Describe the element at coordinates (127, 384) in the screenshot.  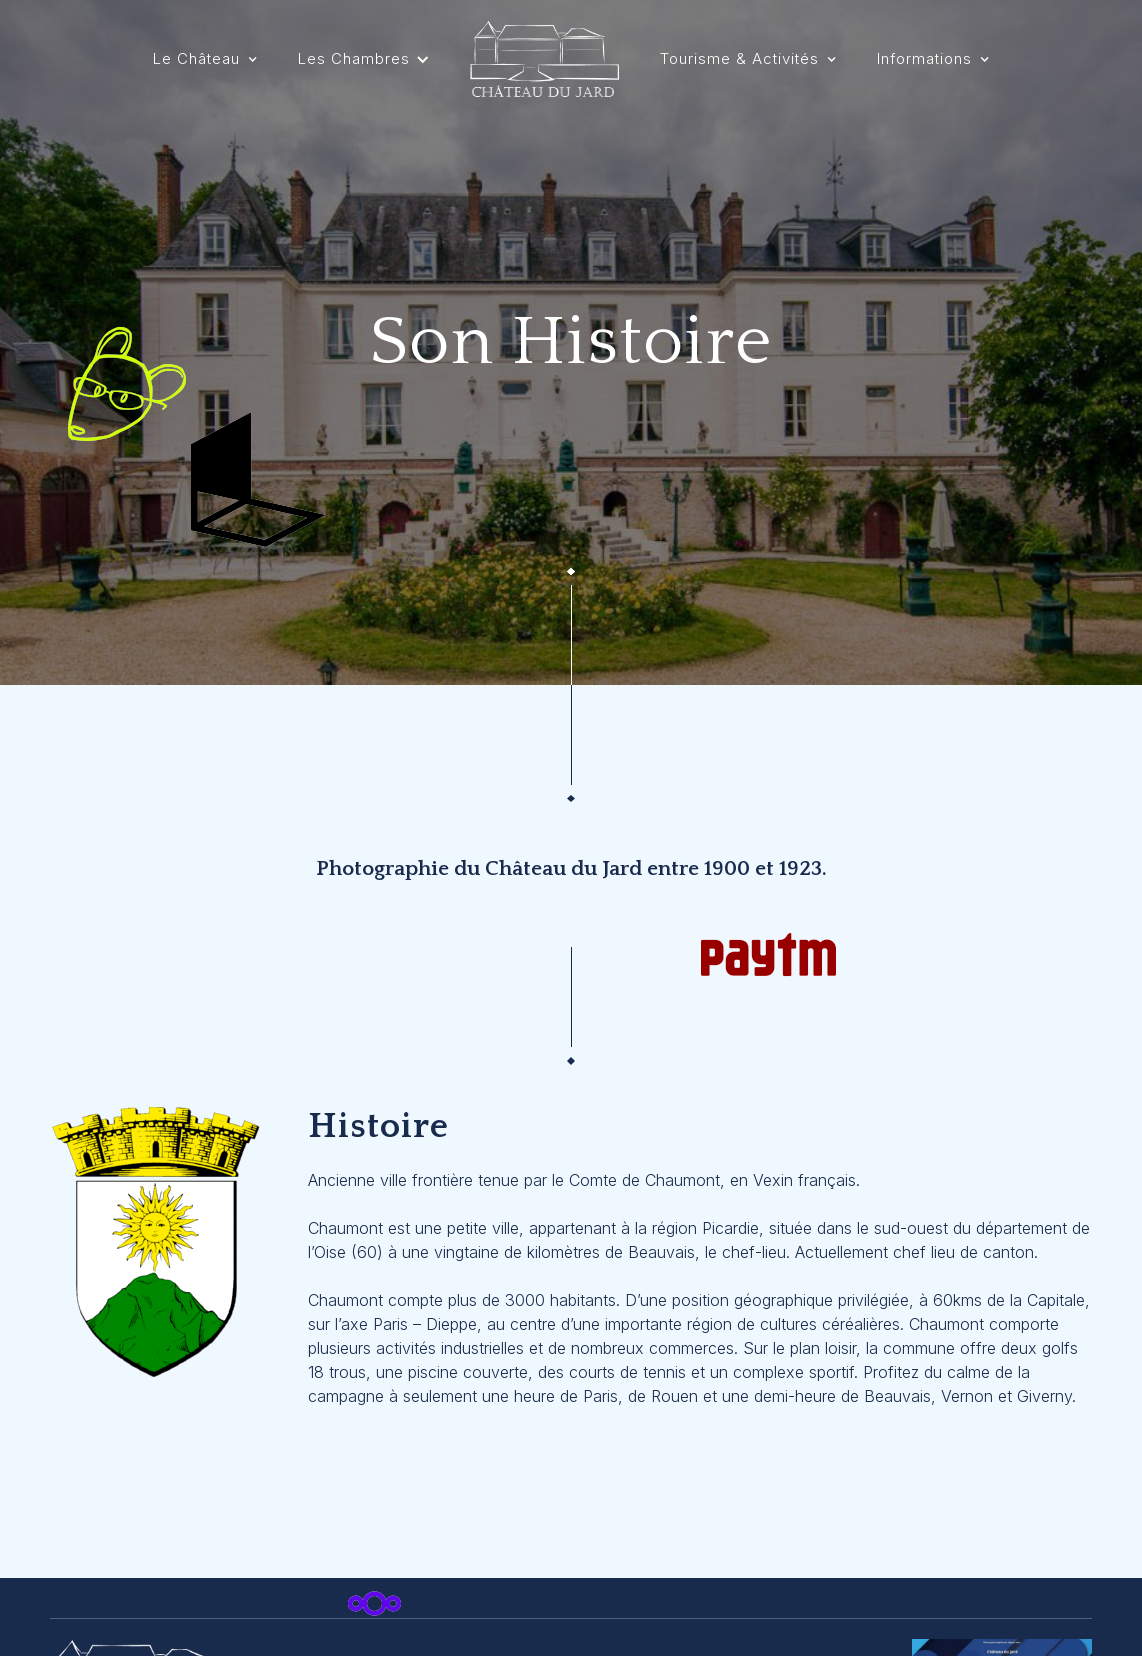
I see `editorconfig project logo` at that location.